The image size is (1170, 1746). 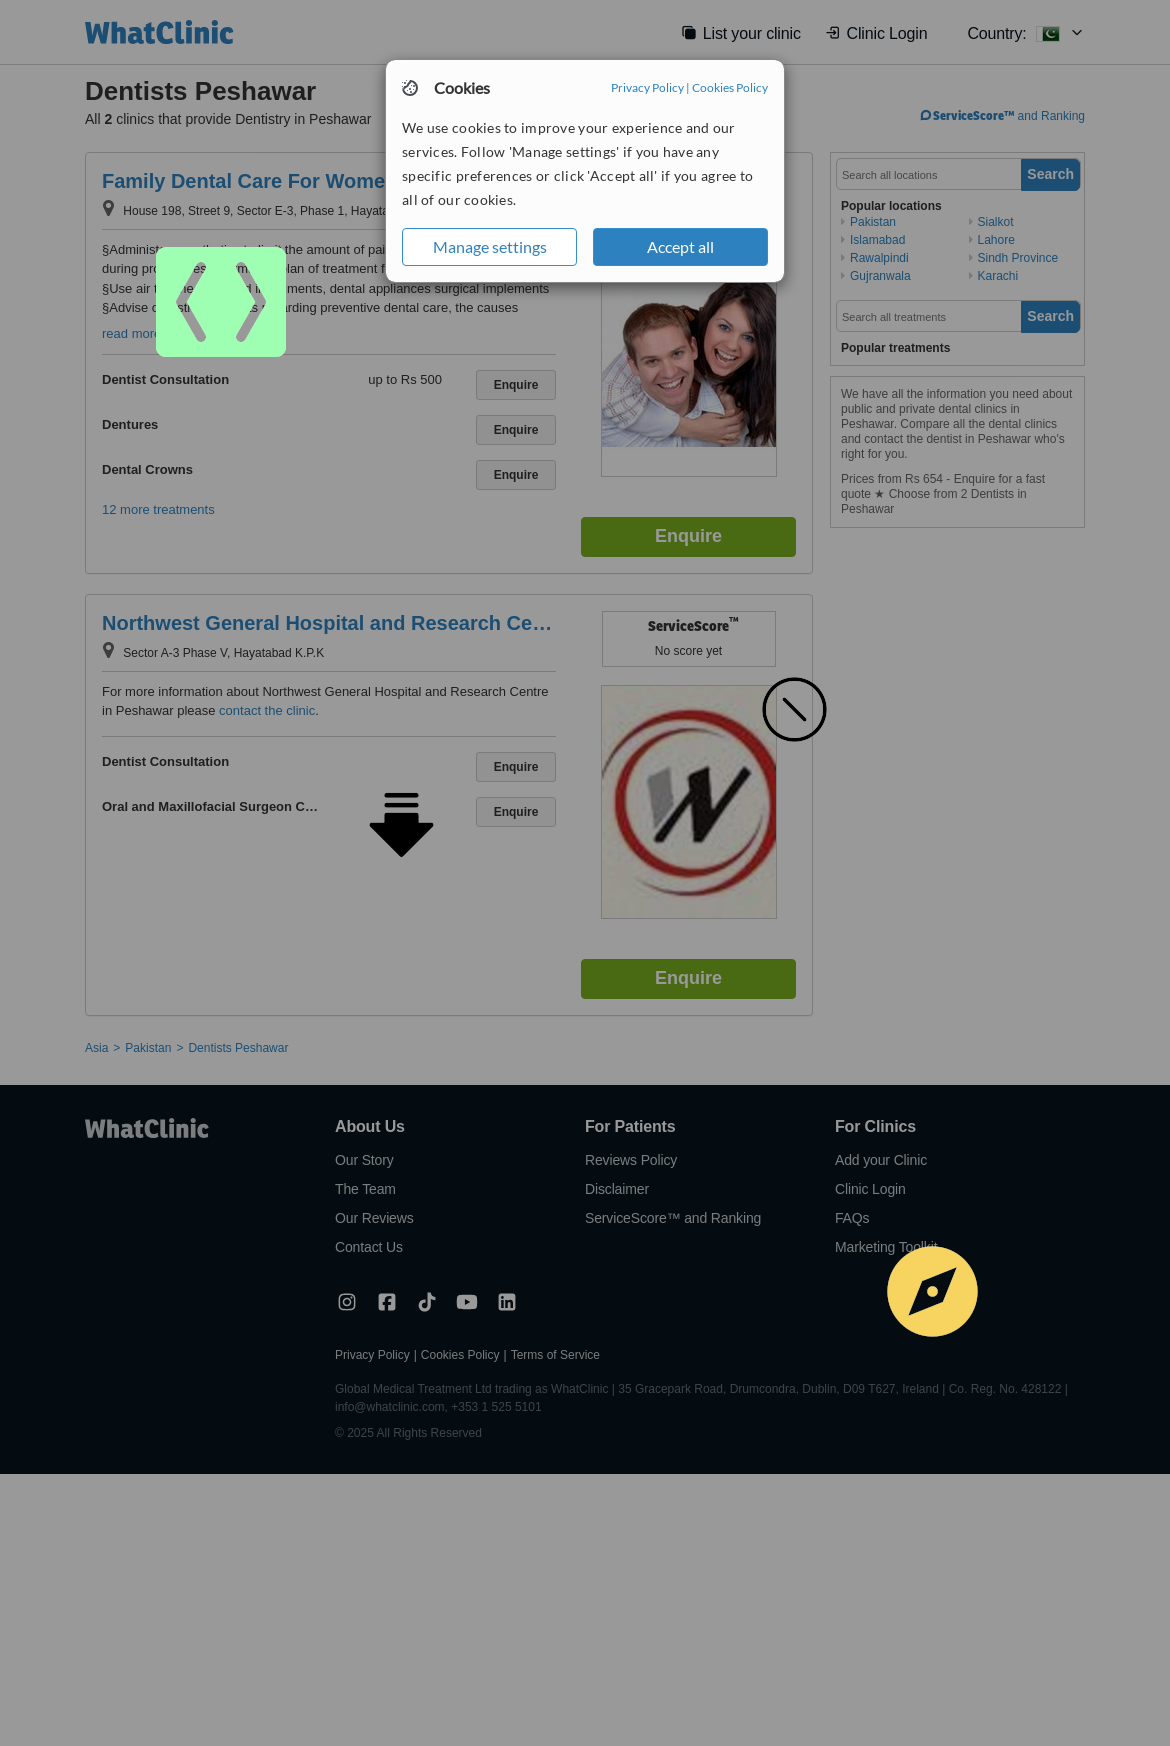 I want to click on download file or content, so click(x=401, y=822).